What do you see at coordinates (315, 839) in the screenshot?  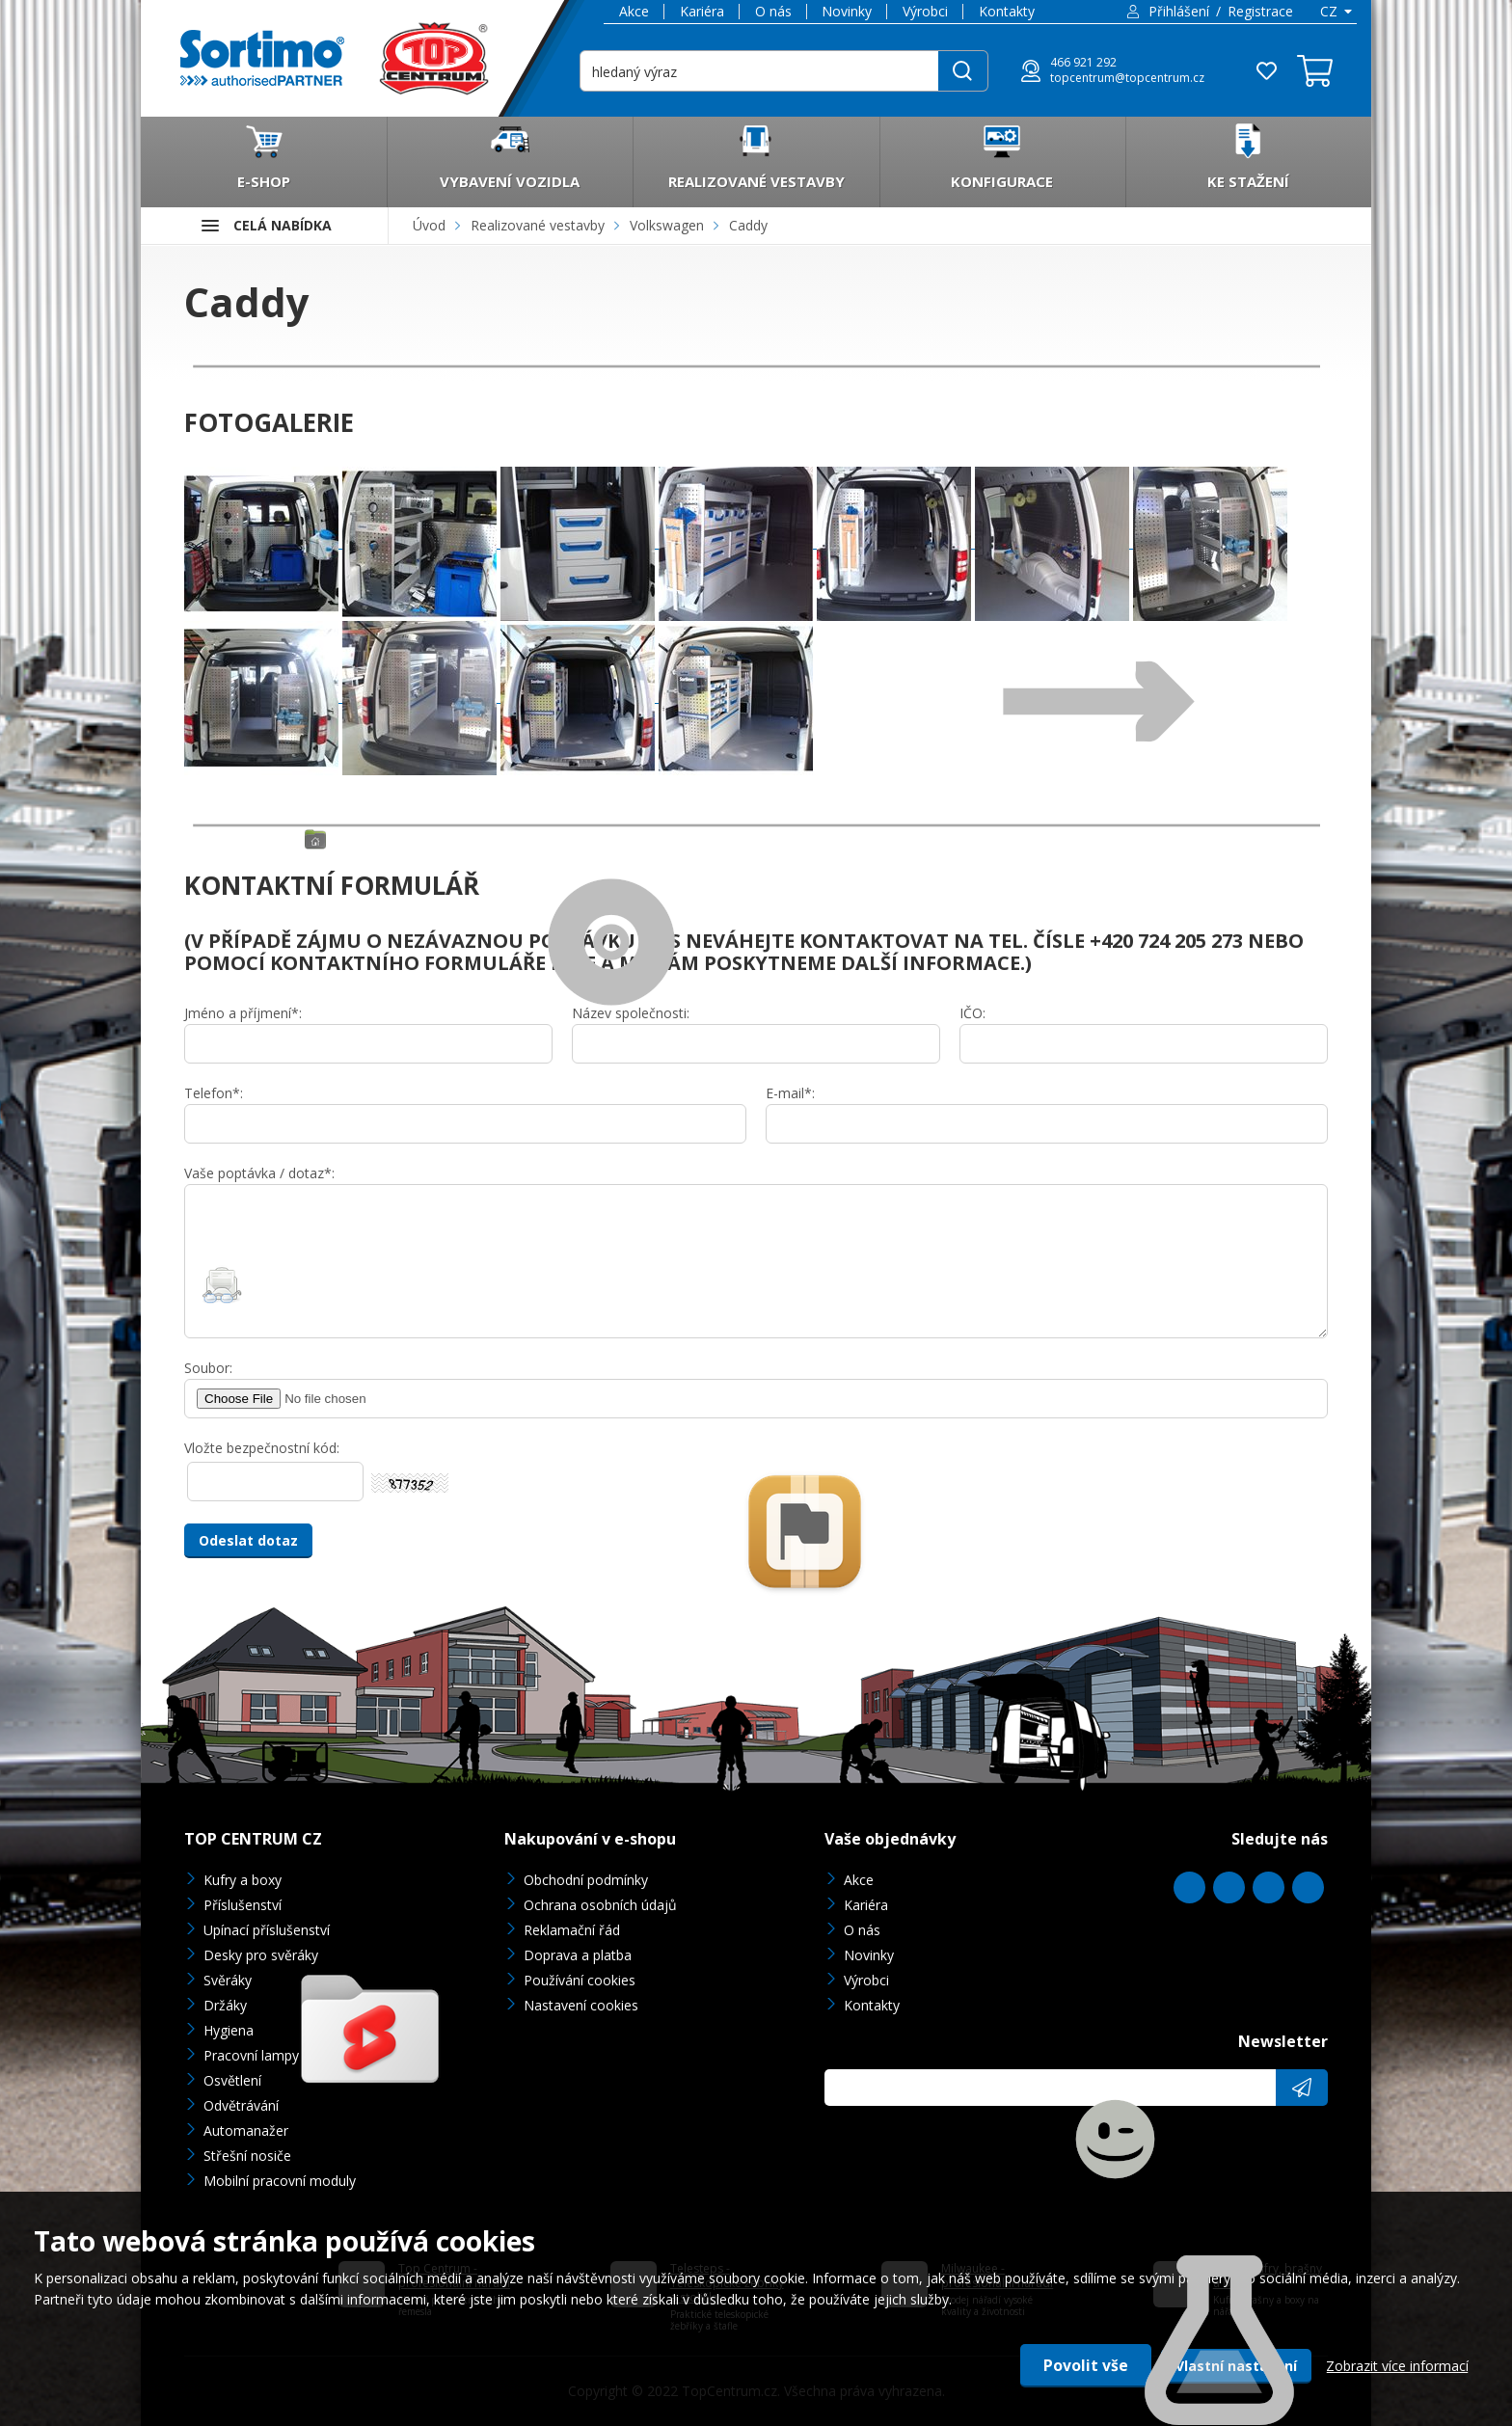 I see `access your home folder` at bounding box center [315, 839].